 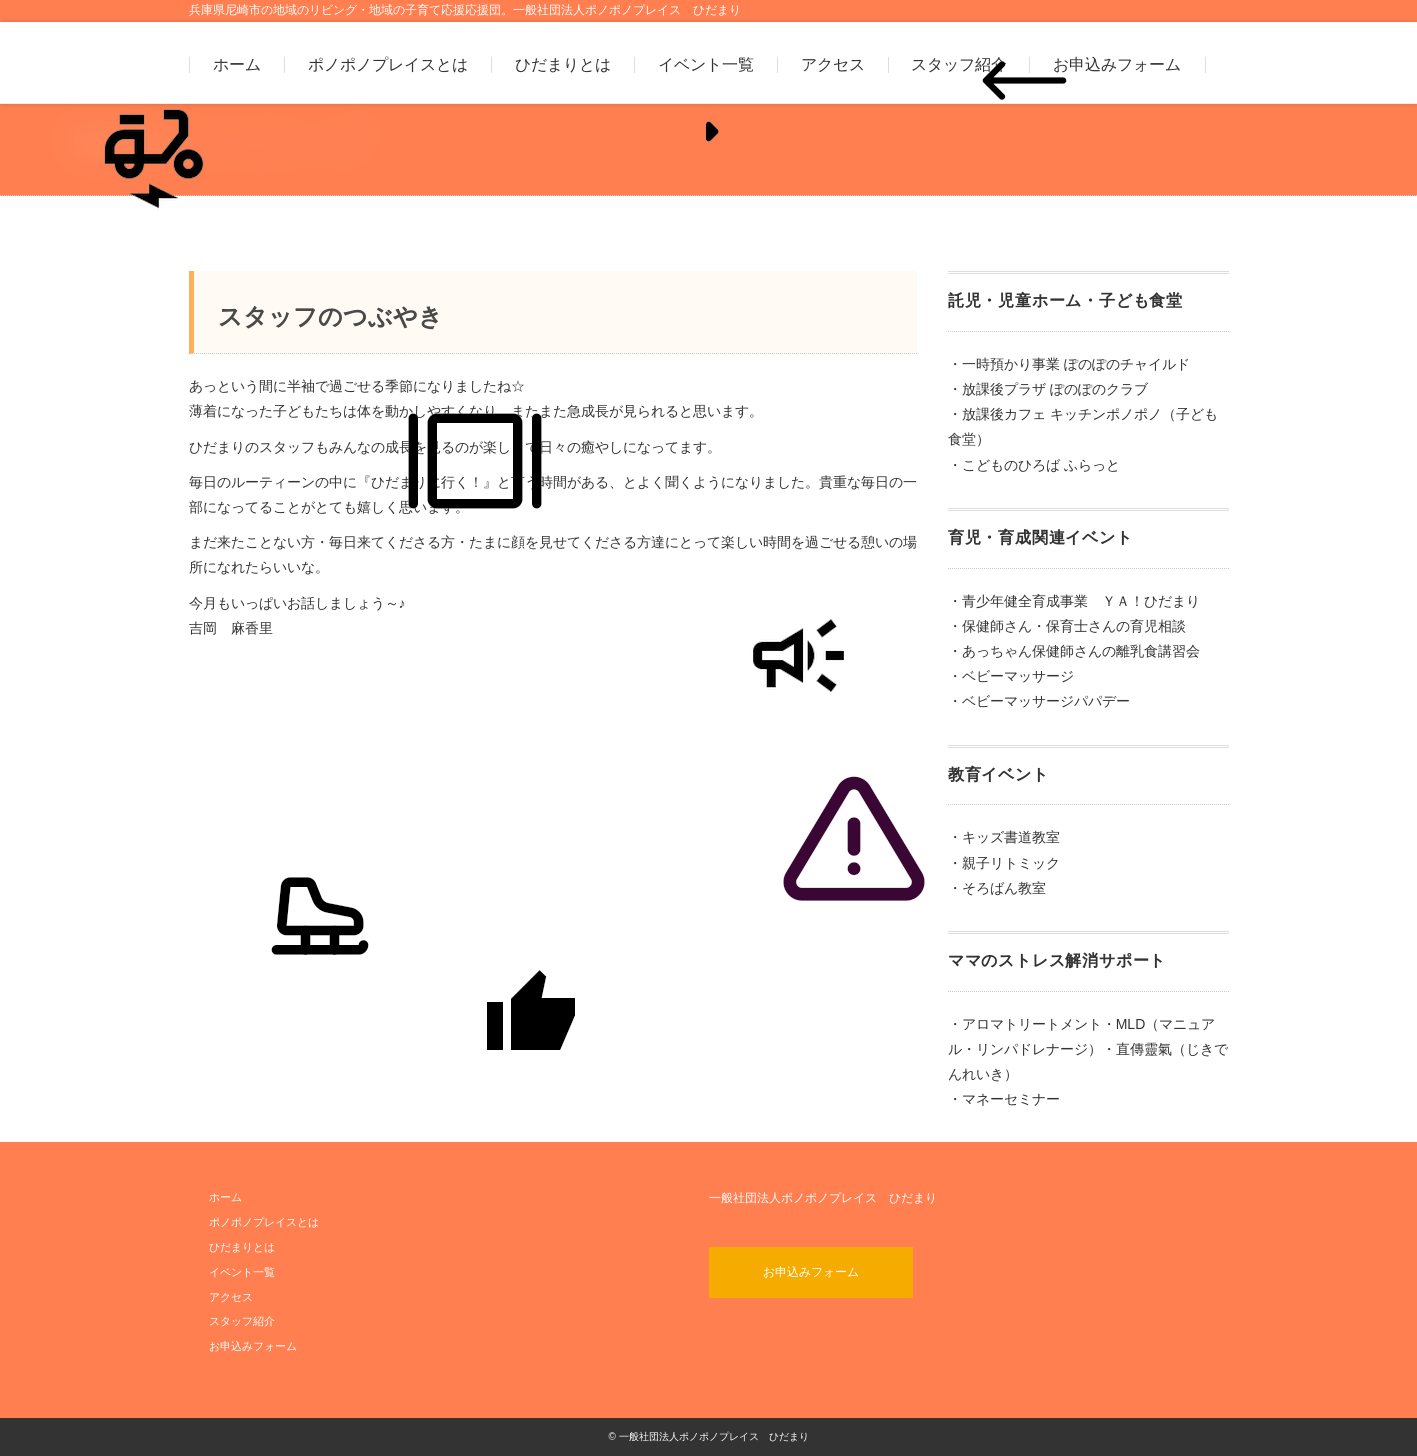 I want to click on go back to the previous screen, so click(x=1024, y=80).